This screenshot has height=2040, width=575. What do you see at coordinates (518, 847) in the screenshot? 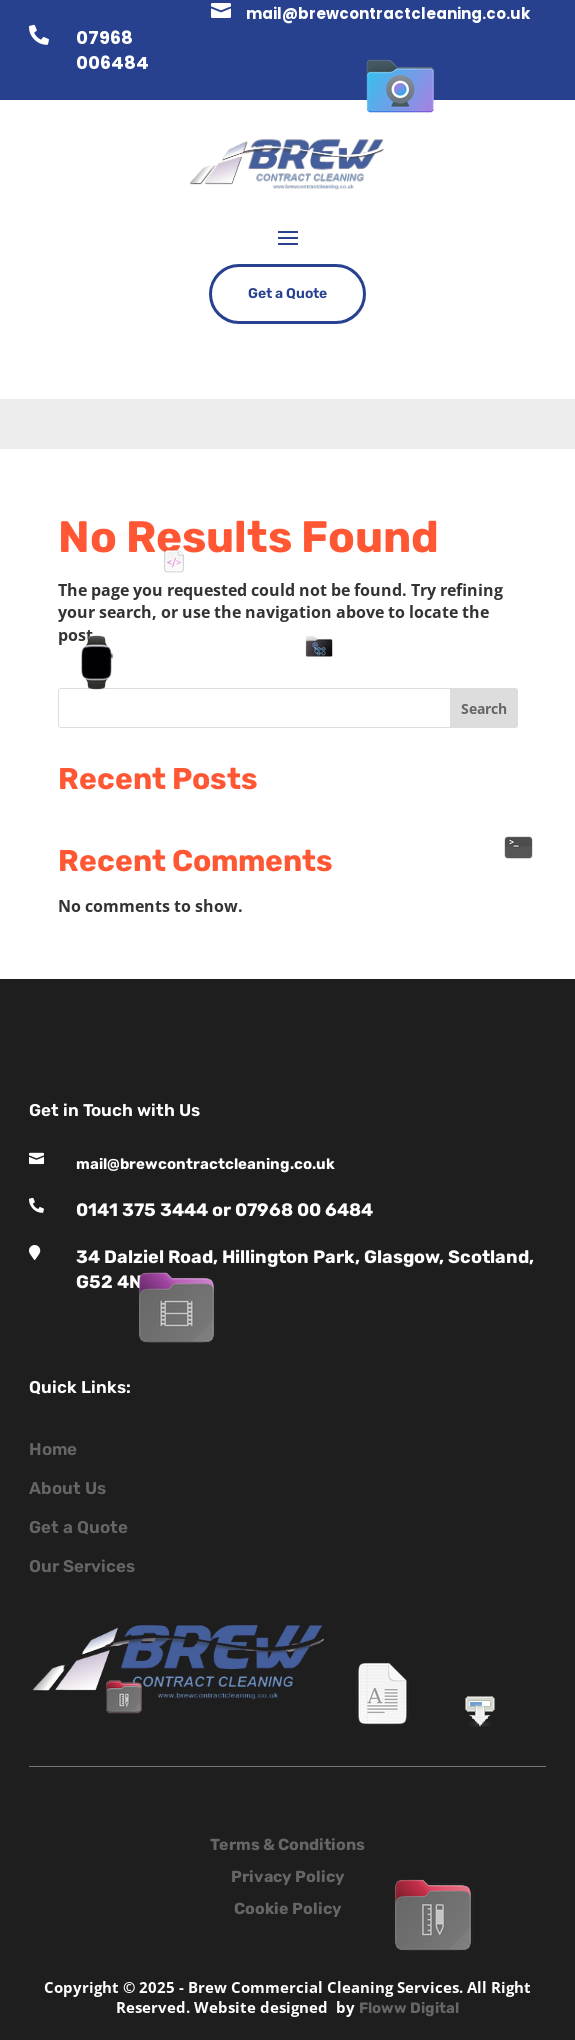
I see `open the terminal application` at bounding box center [518, 847].